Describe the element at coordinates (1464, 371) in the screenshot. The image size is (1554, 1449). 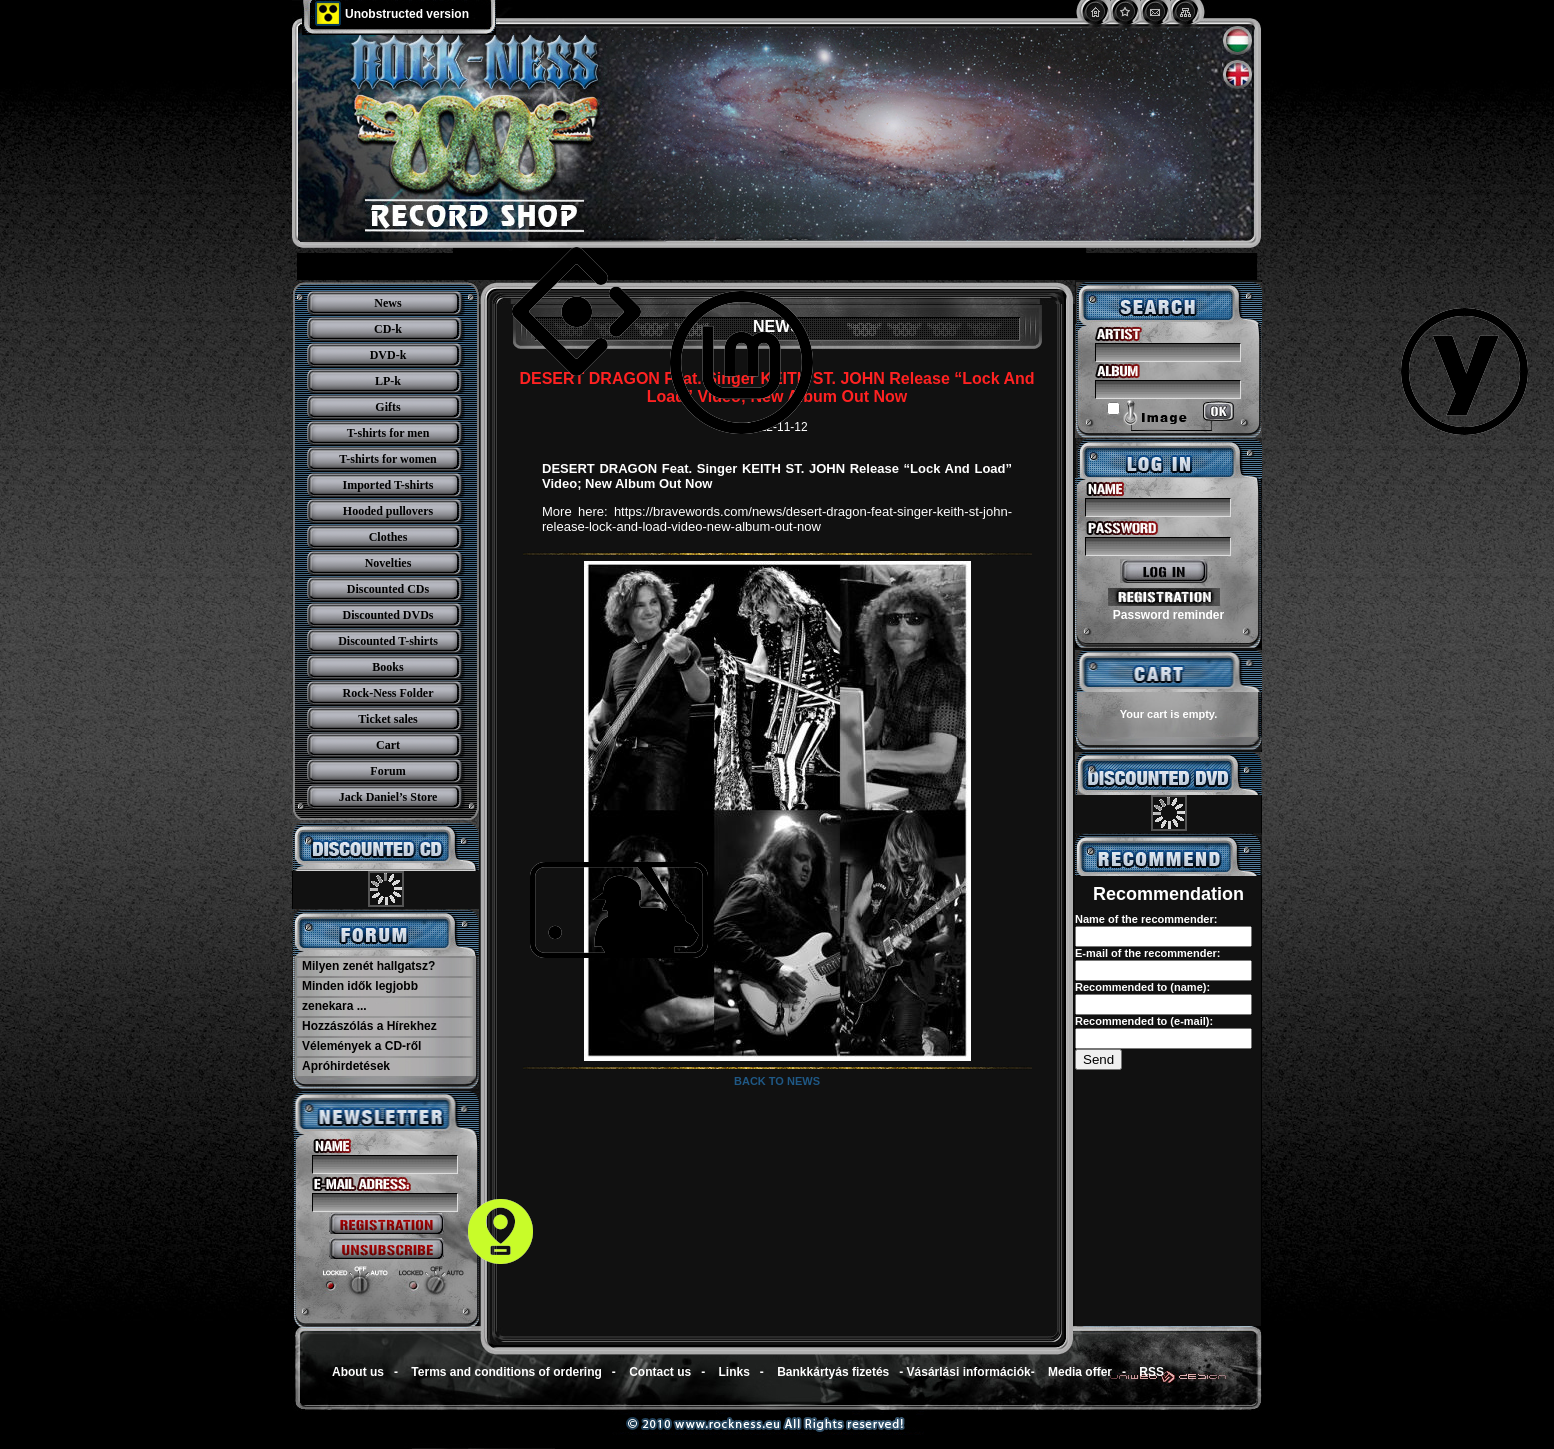
I see `yubico security key branding` at that location.